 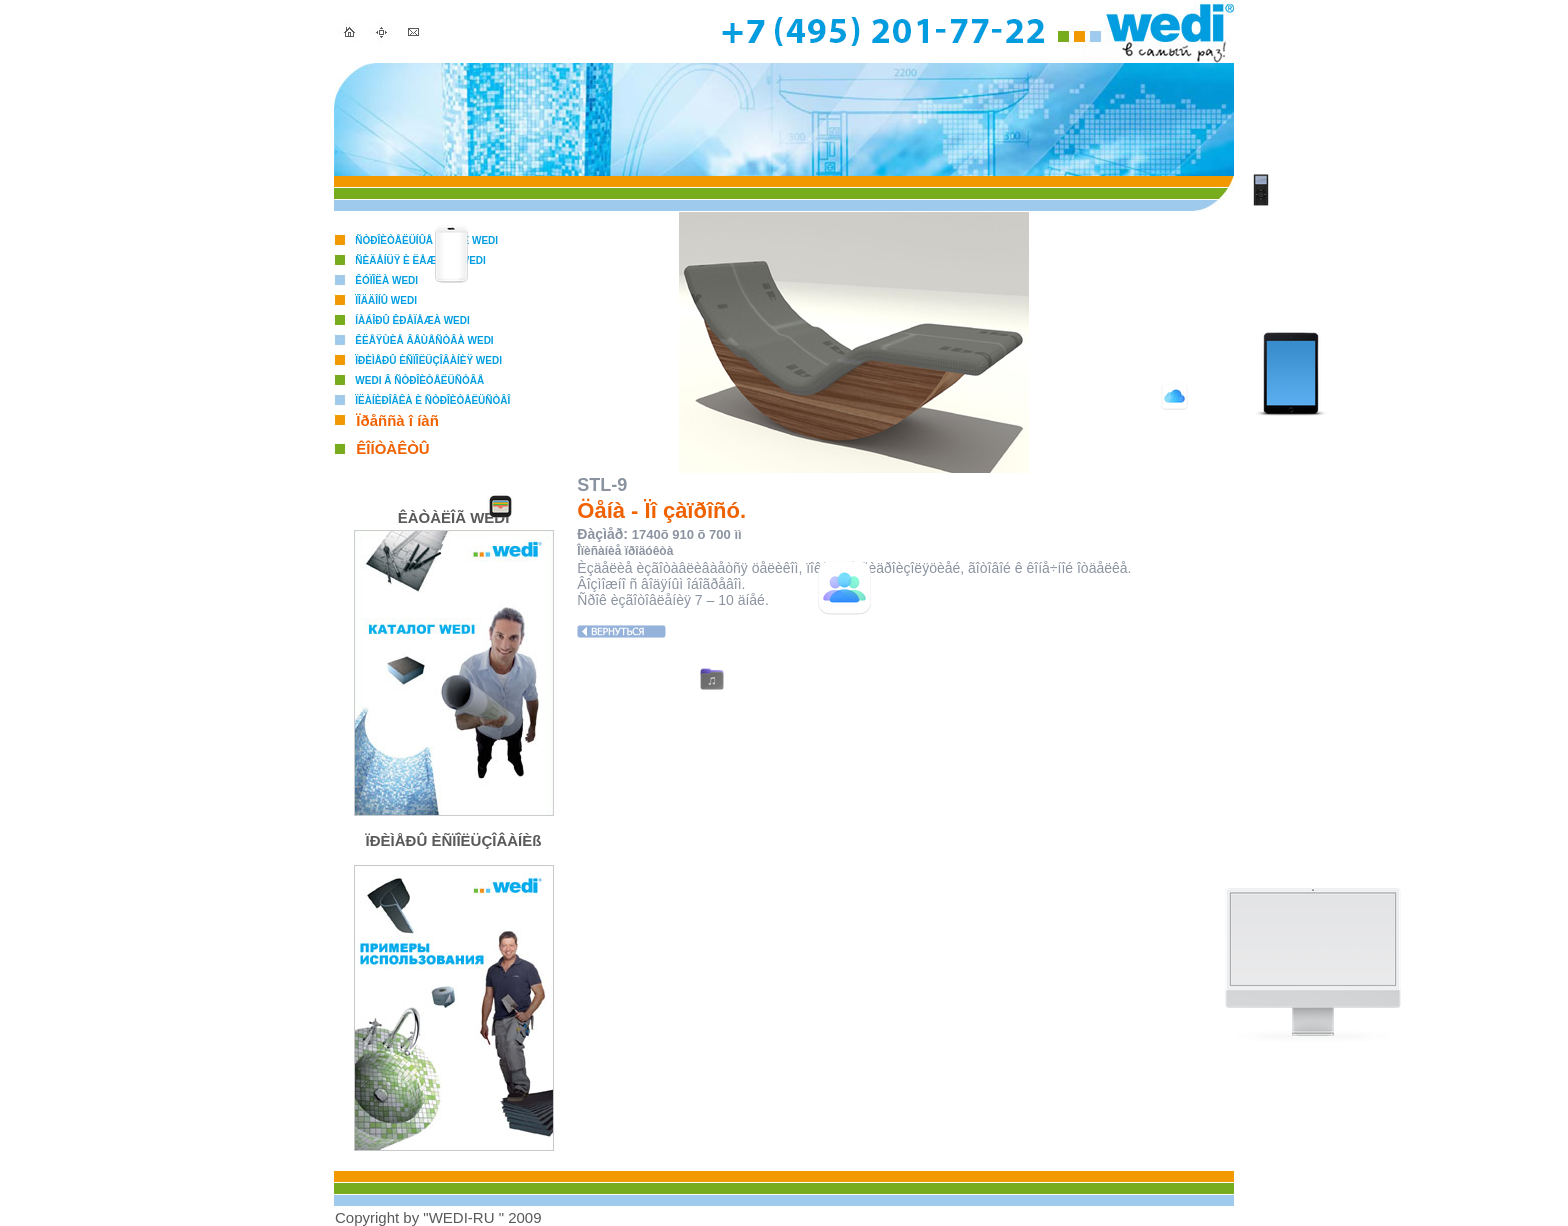 What do you see at coordinates (844, 587) in the screenshot?
I see `access family sharing and parental control settings` at bounding box center [844, 587].